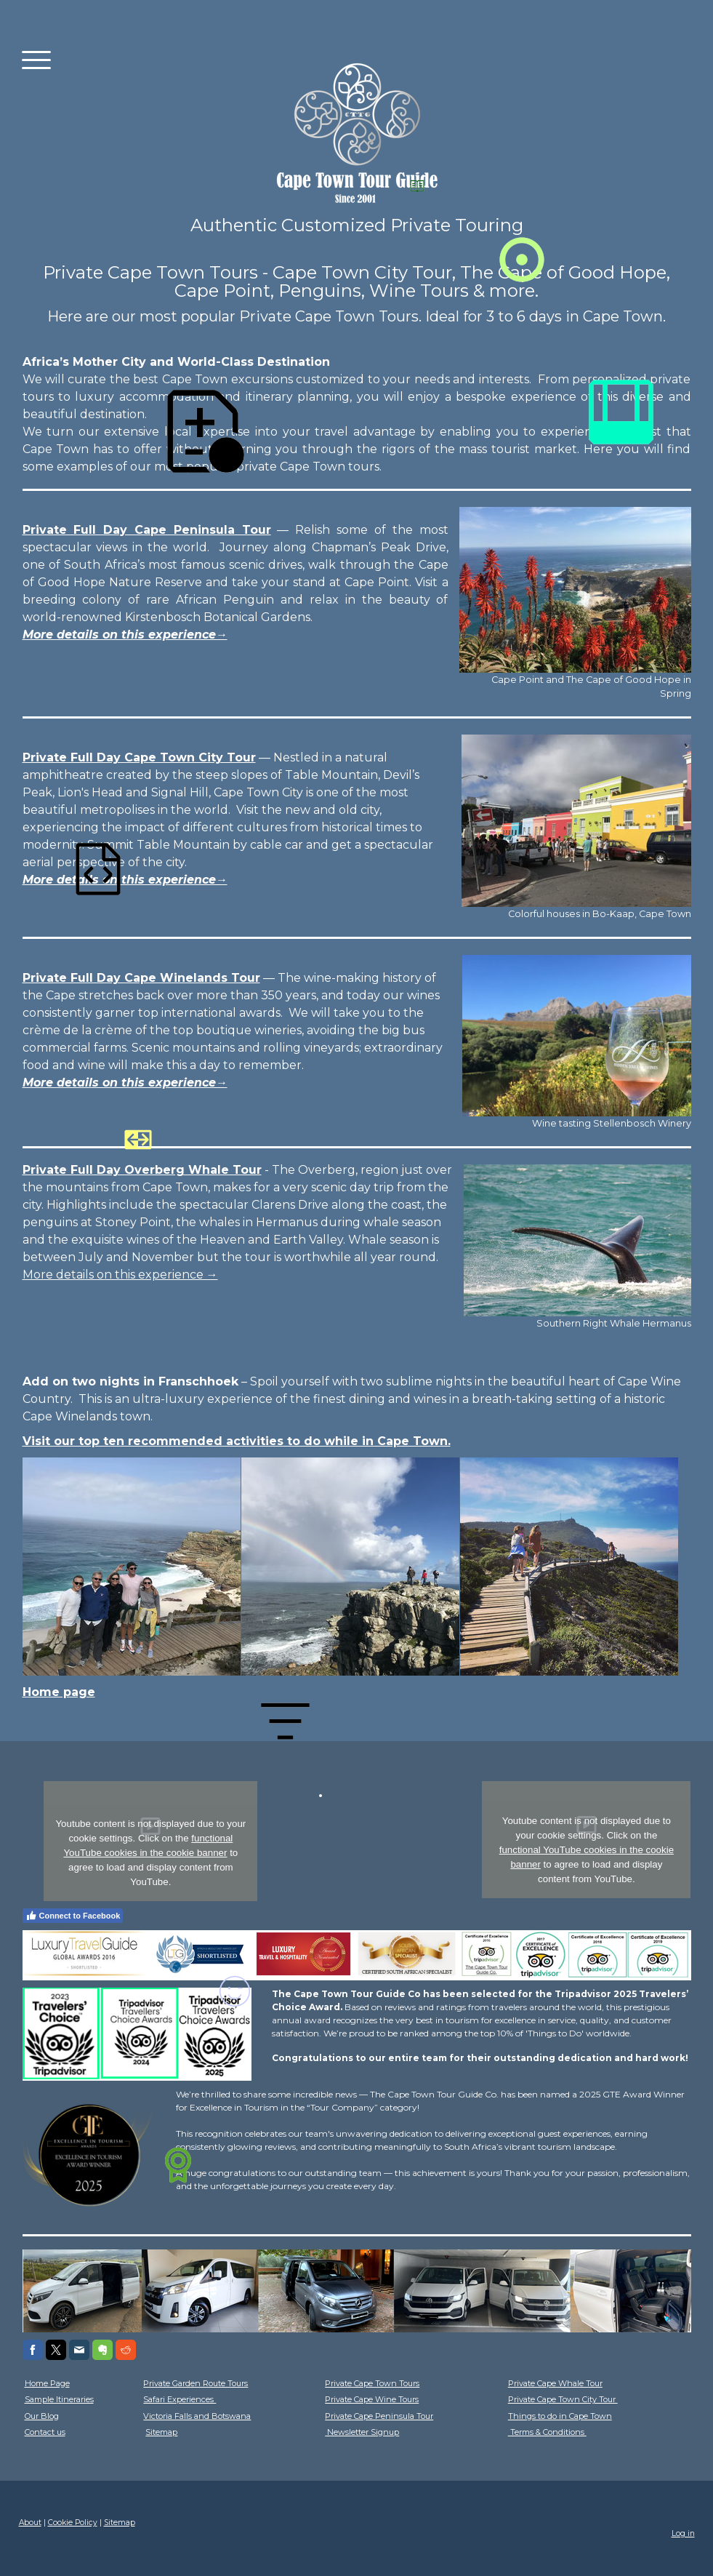 This screenshot has height=2576, width=713. What do you see at coordinates (138, 1140) in the screenshot?
I see `toggle between true/false boolean values` at bounding box center [138, 1140].